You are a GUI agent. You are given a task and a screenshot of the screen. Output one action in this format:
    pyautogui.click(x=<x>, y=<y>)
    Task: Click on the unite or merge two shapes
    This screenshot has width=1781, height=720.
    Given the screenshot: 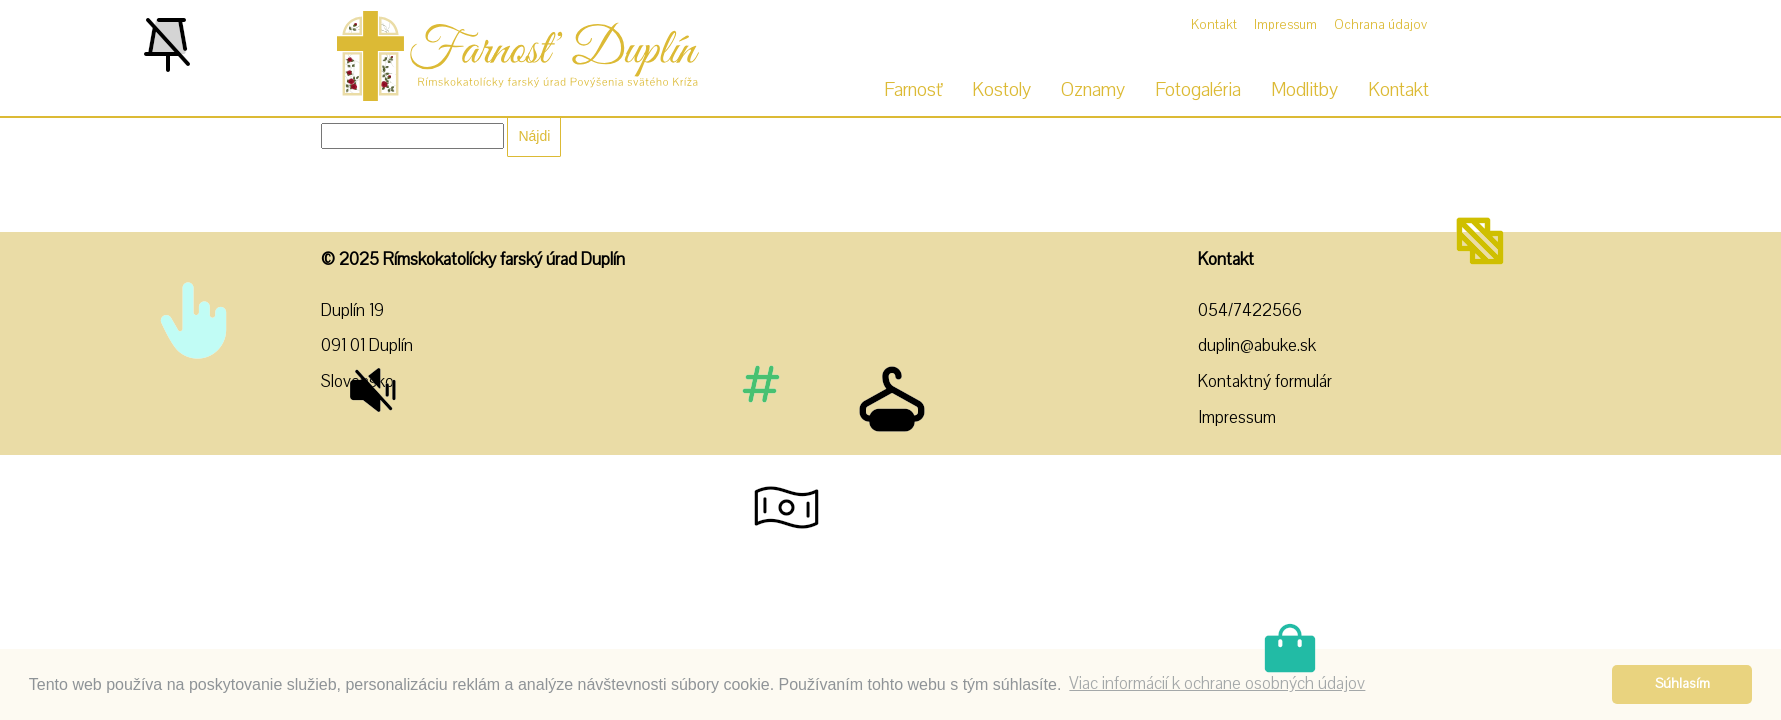 What is the action you would take?
    pyautogui.click(x=1480, y=241)
    